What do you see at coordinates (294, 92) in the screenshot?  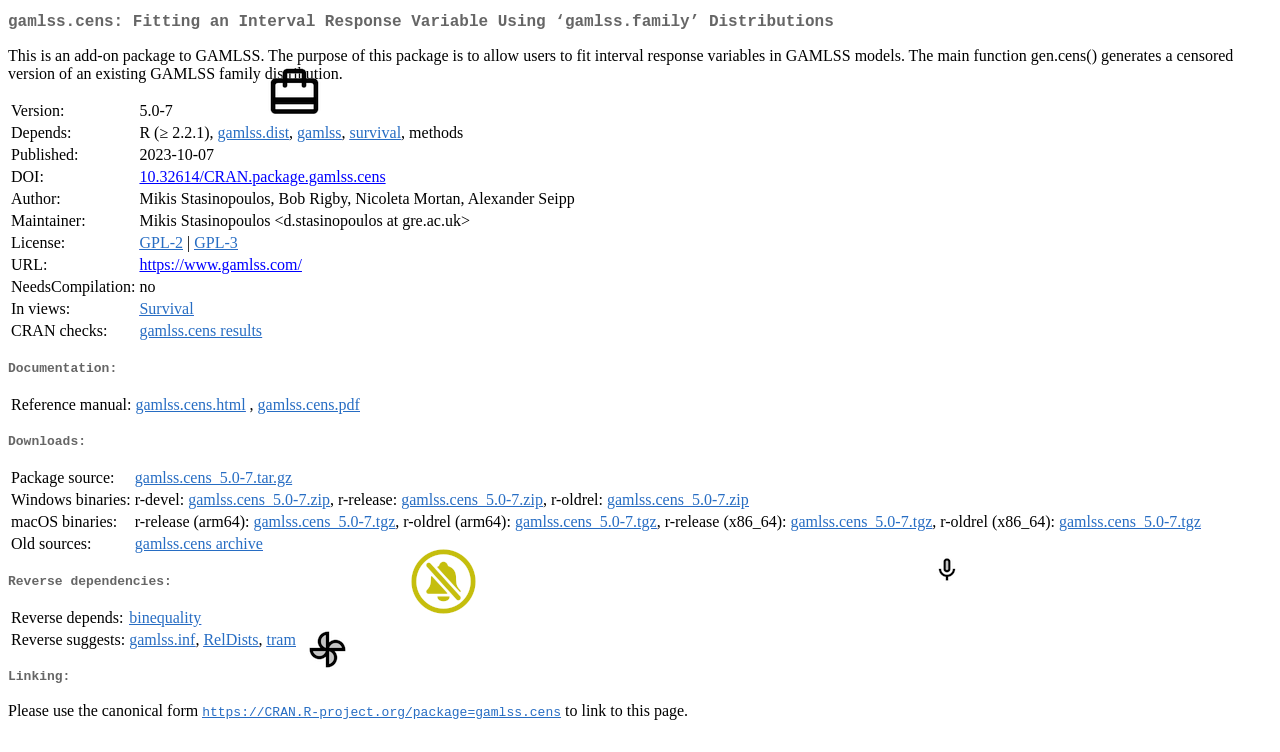 I see `access travel documents or itinerary` at bounding box center [294, 92].